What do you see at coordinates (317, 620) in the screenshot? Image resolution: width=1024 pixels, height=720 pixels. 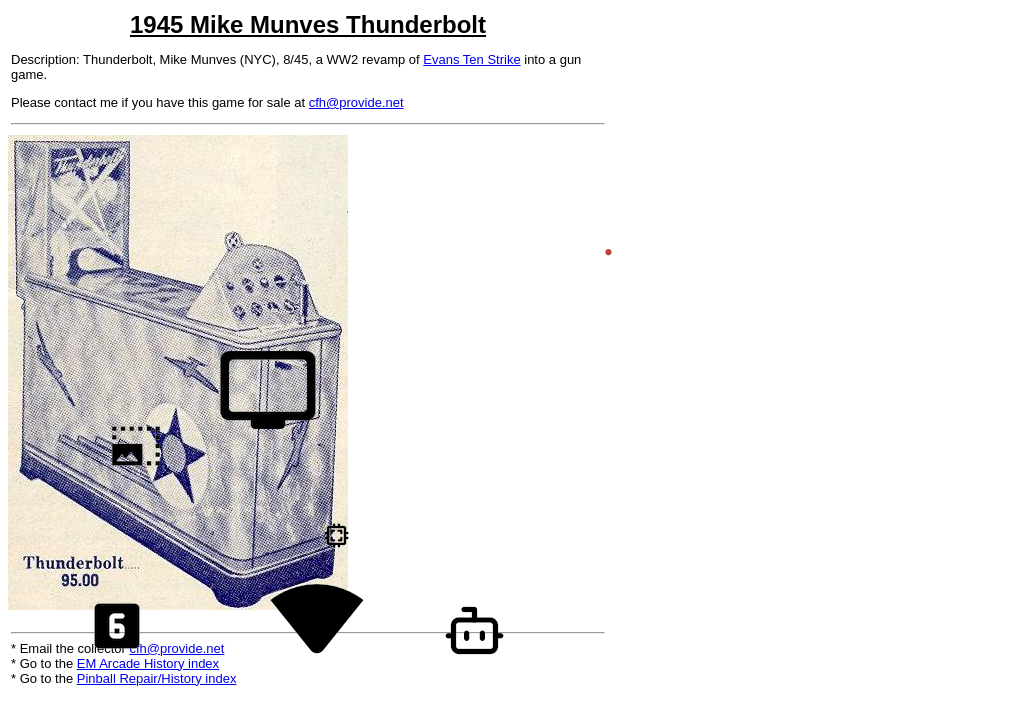 I see `indicates full wifi signal strength` at bounding box center [317, 620].